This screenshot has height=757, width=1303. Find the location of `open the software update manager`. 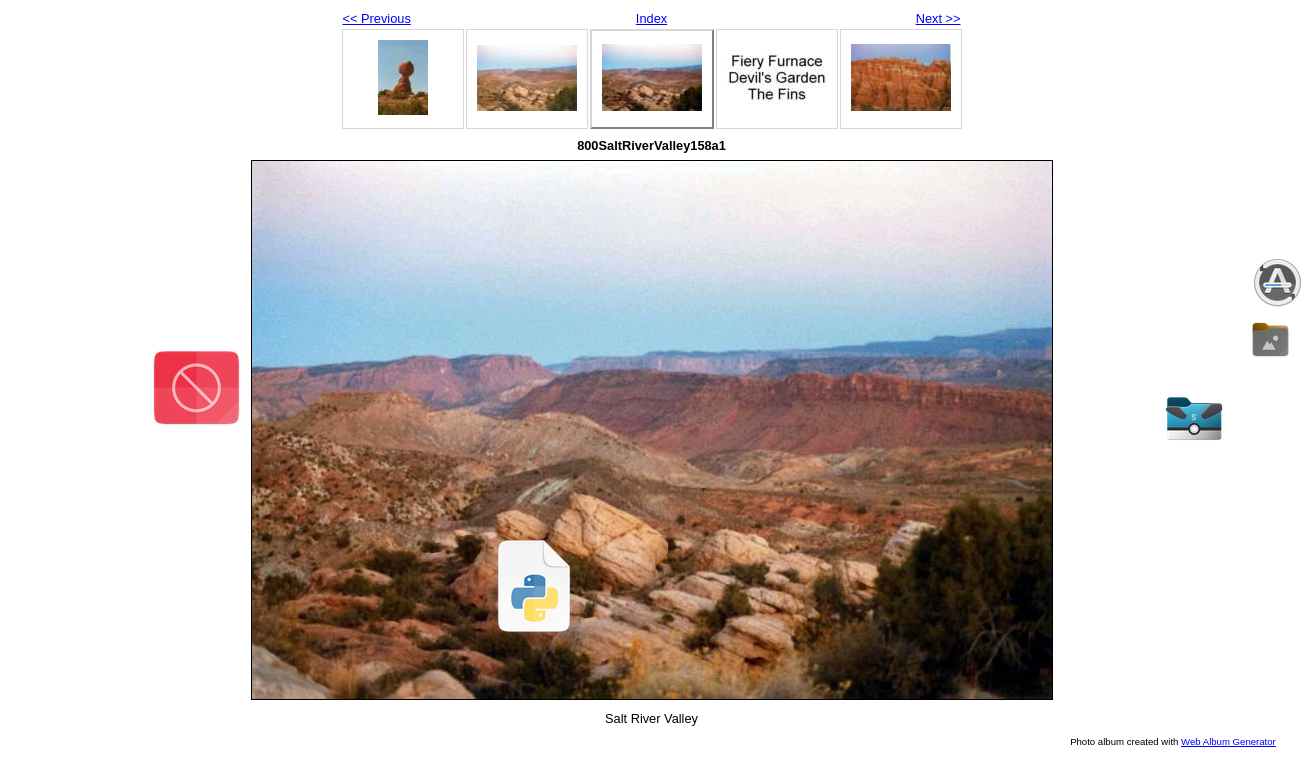

open the software update manager is located at coordinates (1277, 282).